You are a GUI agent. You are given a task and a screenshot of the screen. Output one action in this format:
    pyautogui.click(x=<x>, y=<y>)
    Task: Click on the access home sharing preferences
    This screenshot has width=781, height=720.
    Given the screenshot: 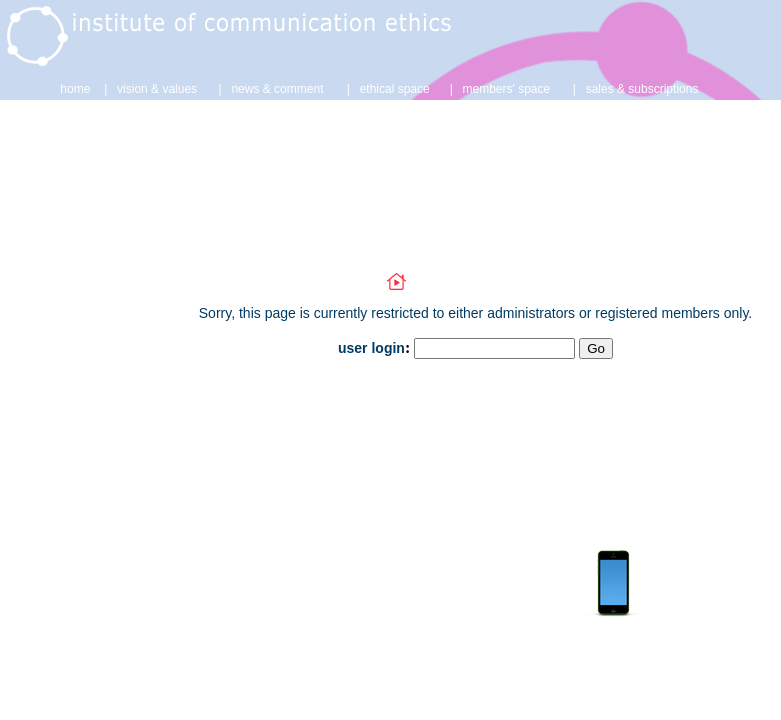 What is the action you would take?
    pyautogui.click(x=396, y=281)
    